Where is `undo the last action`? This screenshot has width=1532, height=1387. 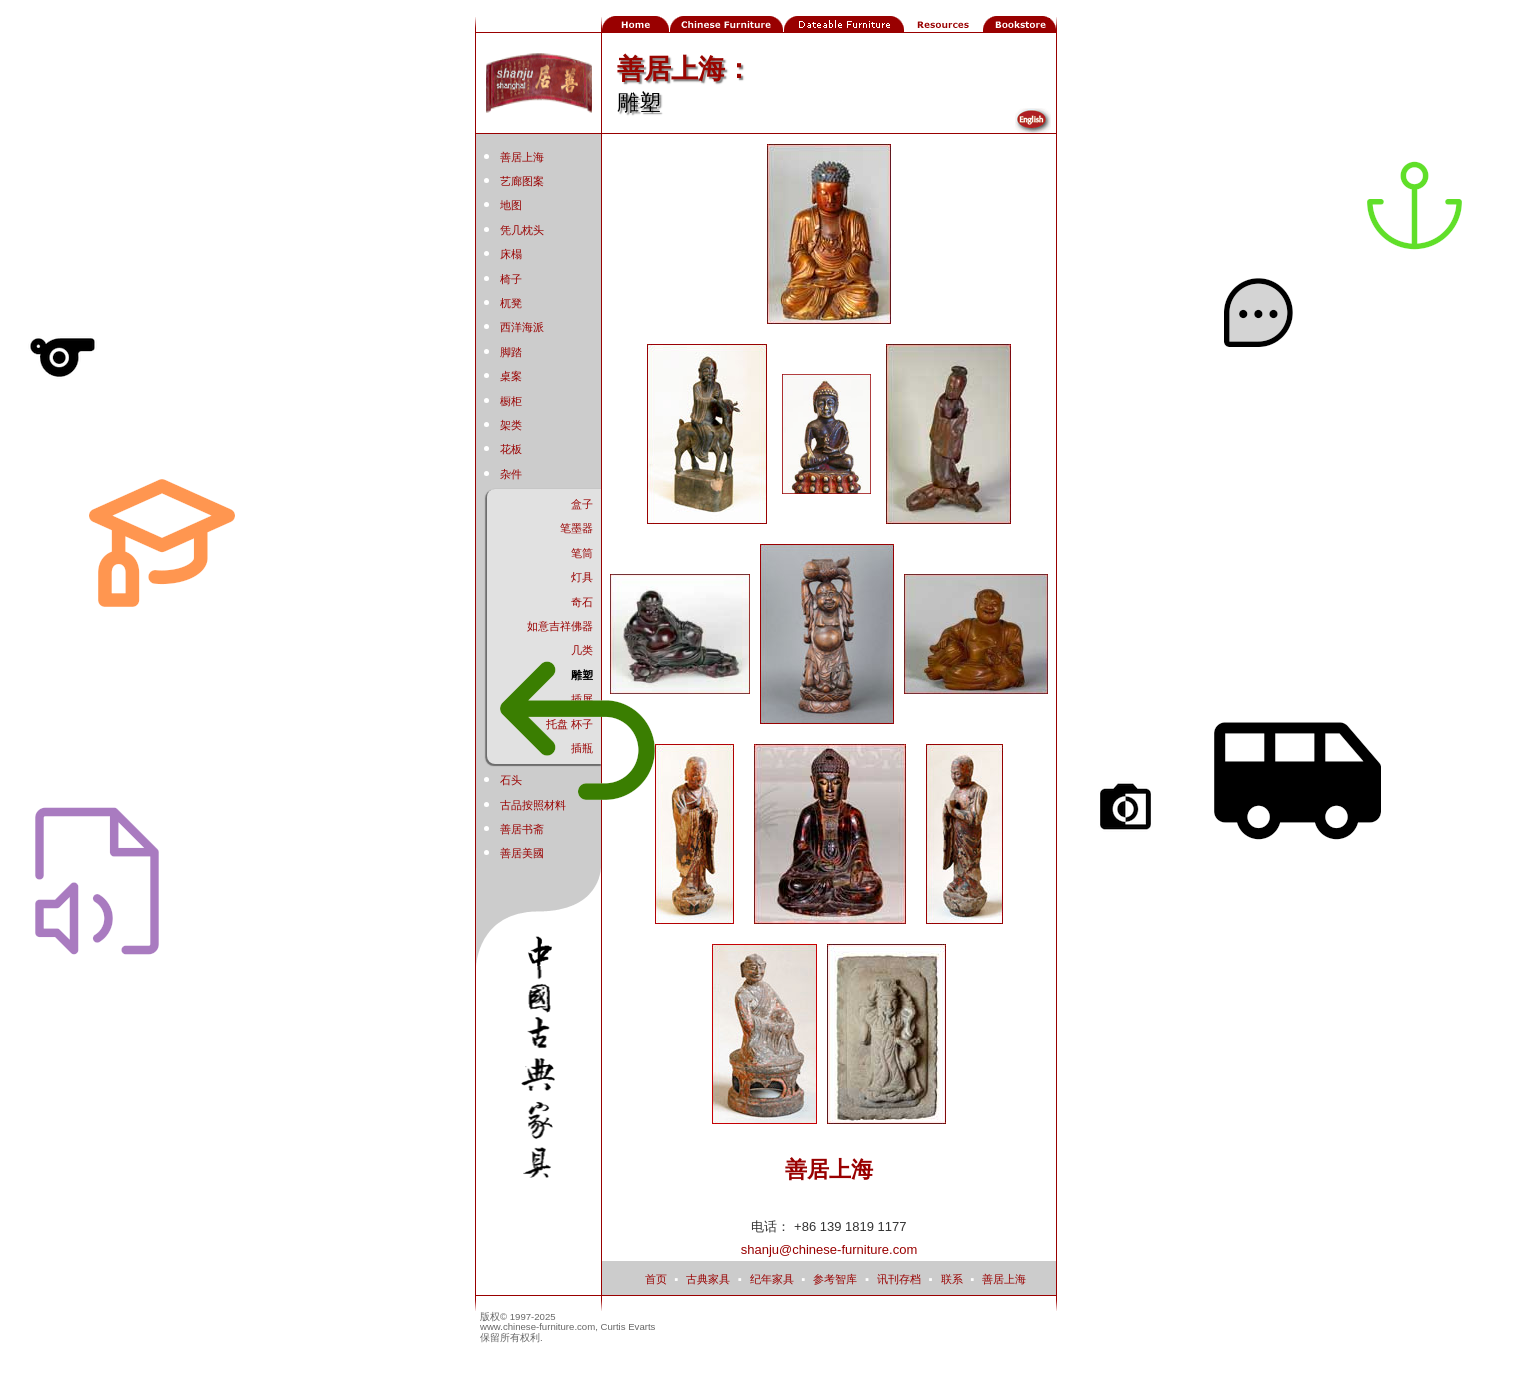
undo the last action is located at coordinates (577, 733).